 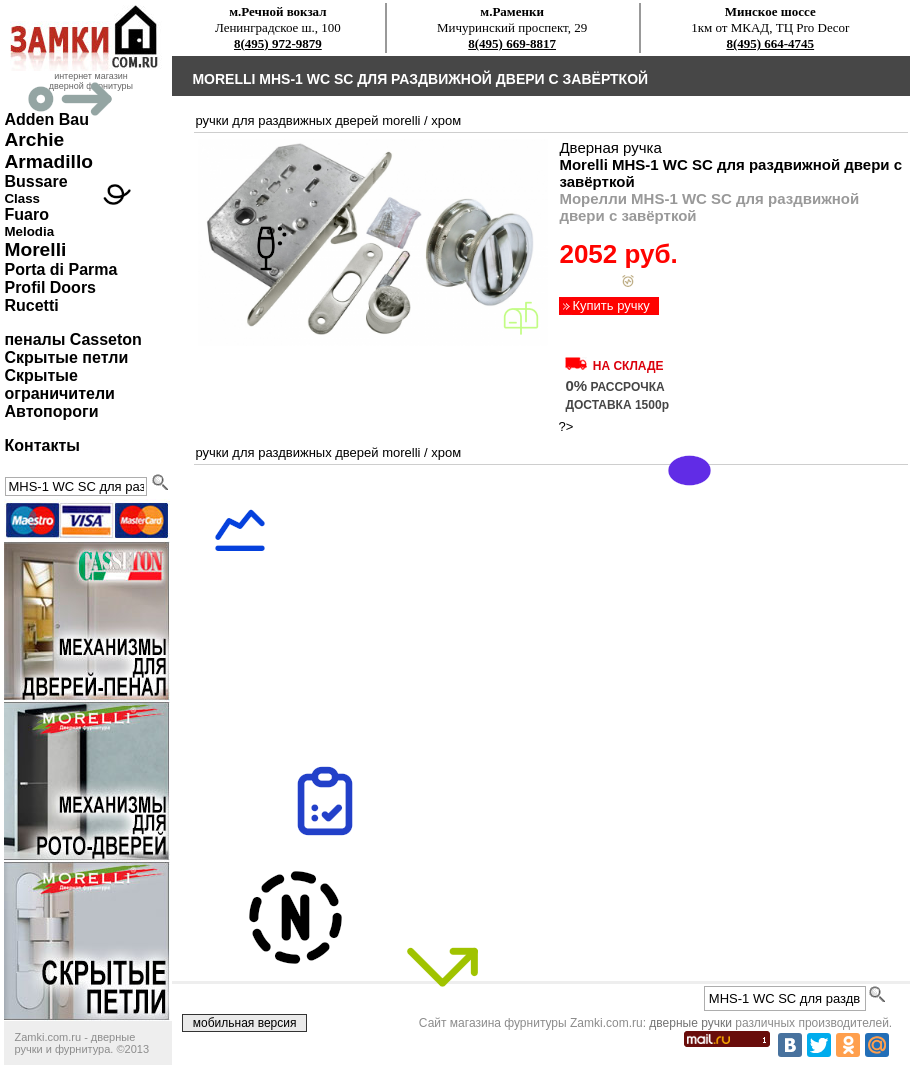 What do you see at coordinates (116, 194) in the screenshot?
I see `access freehand drawing or annotation tools` at bounding box center [116, 194].